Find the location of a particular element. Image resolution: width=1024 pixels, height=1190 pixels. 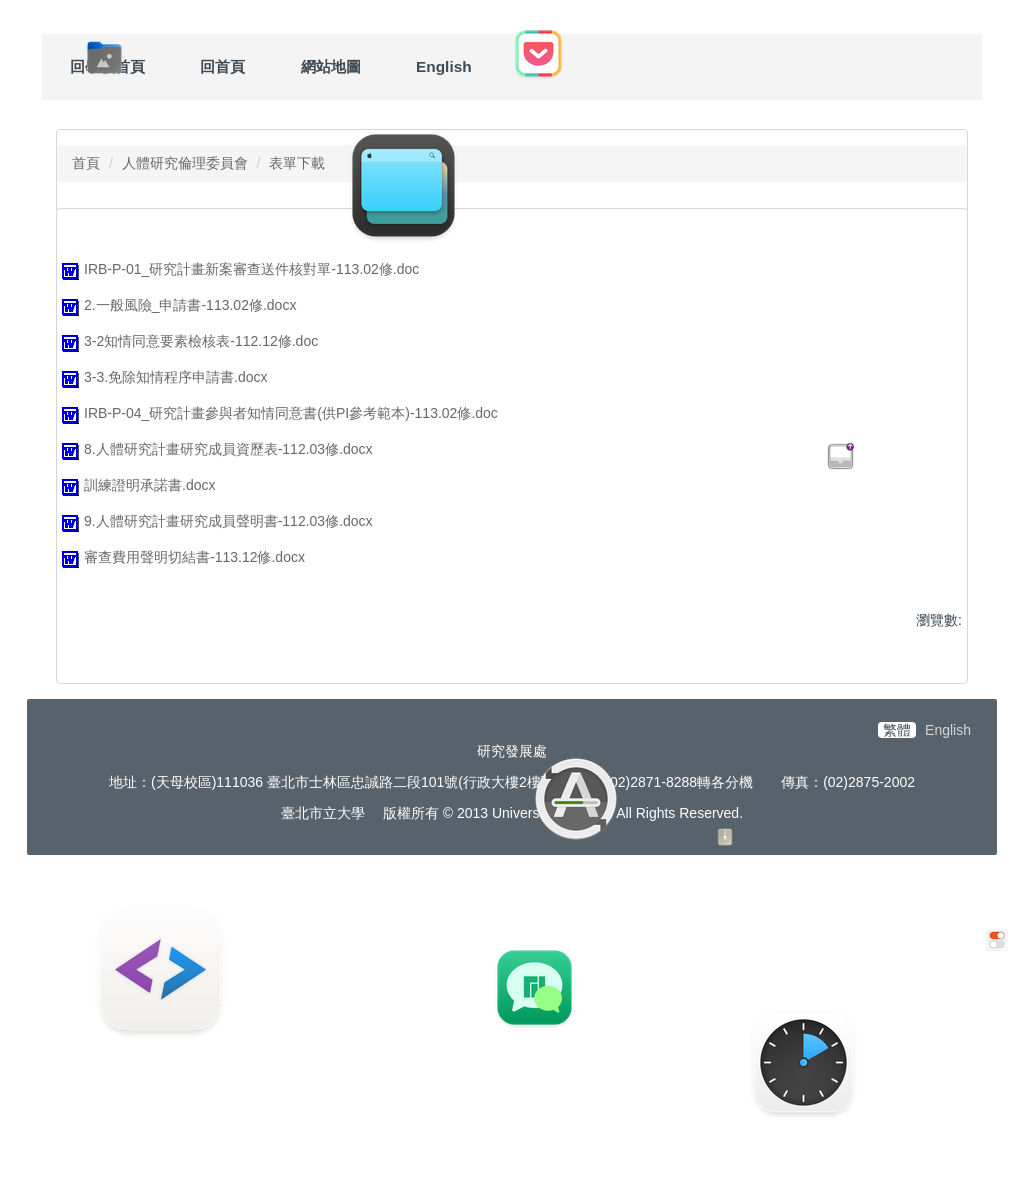

open window management settings is located at coordinates (403, 185).